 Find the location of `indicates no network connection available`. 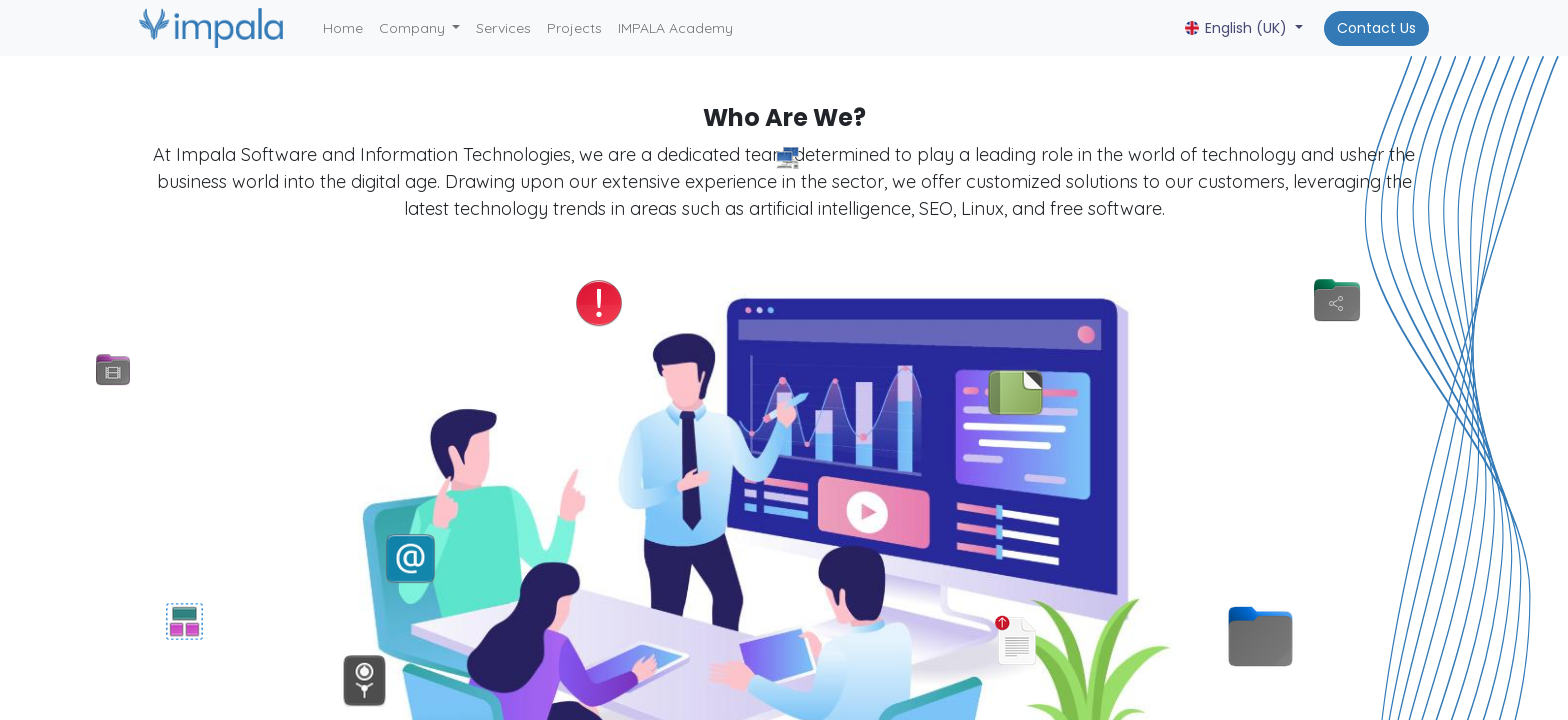

indicates no network connection available is located at coordinates (787, 157).